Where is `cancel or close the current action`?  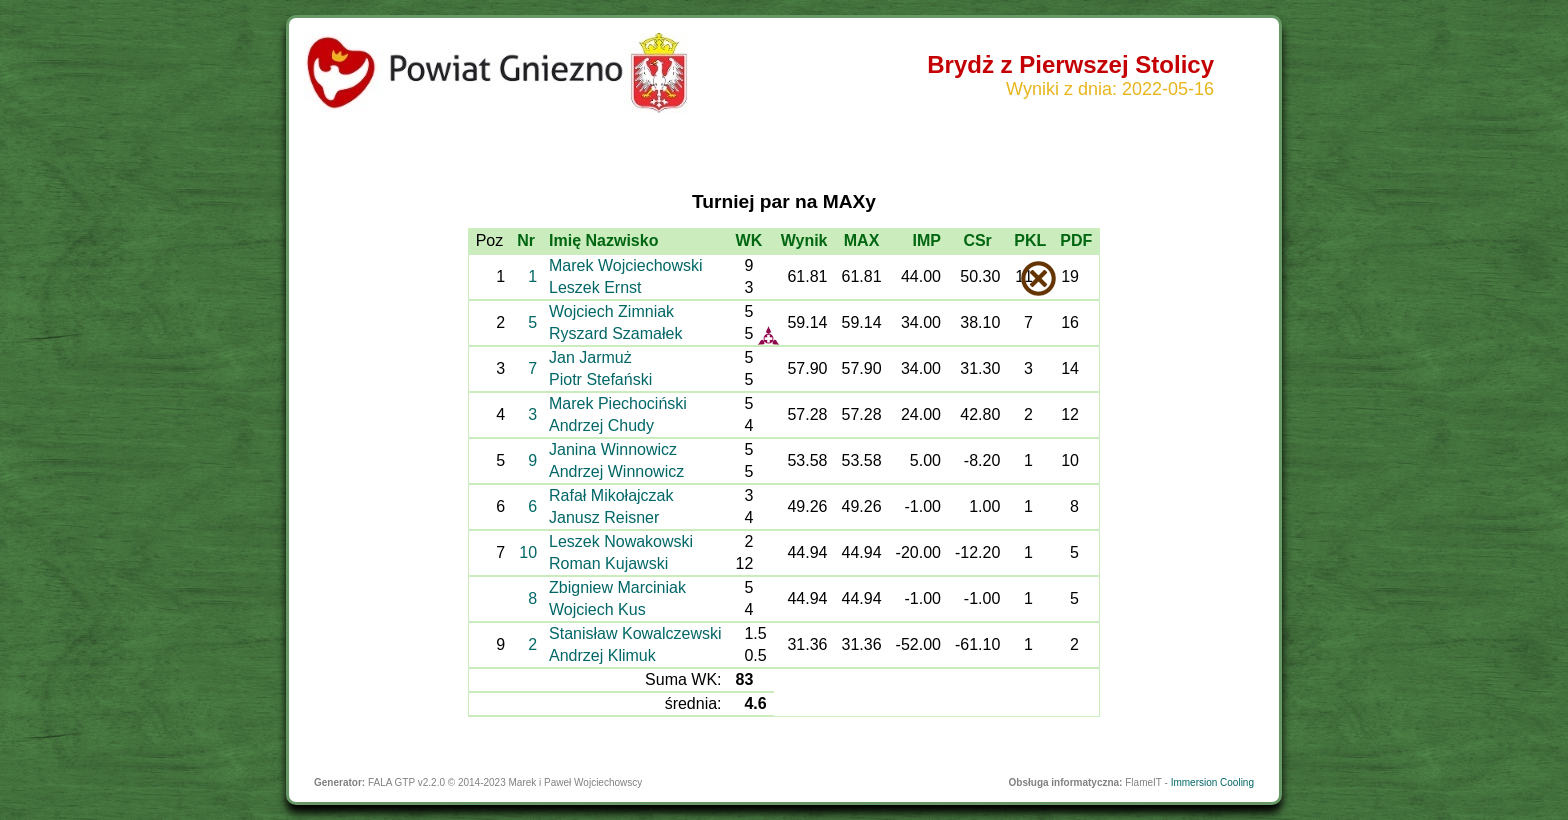
cancel or close the current action is located at coordinates (1038, 278).